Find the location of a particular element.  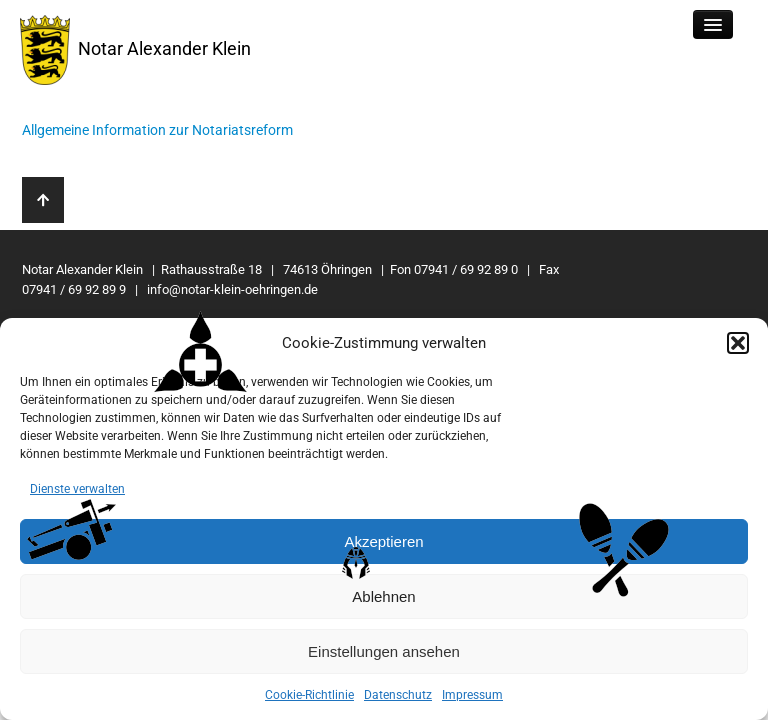

indicates advanced or level three achievement status is located at coordinates (200, 351).